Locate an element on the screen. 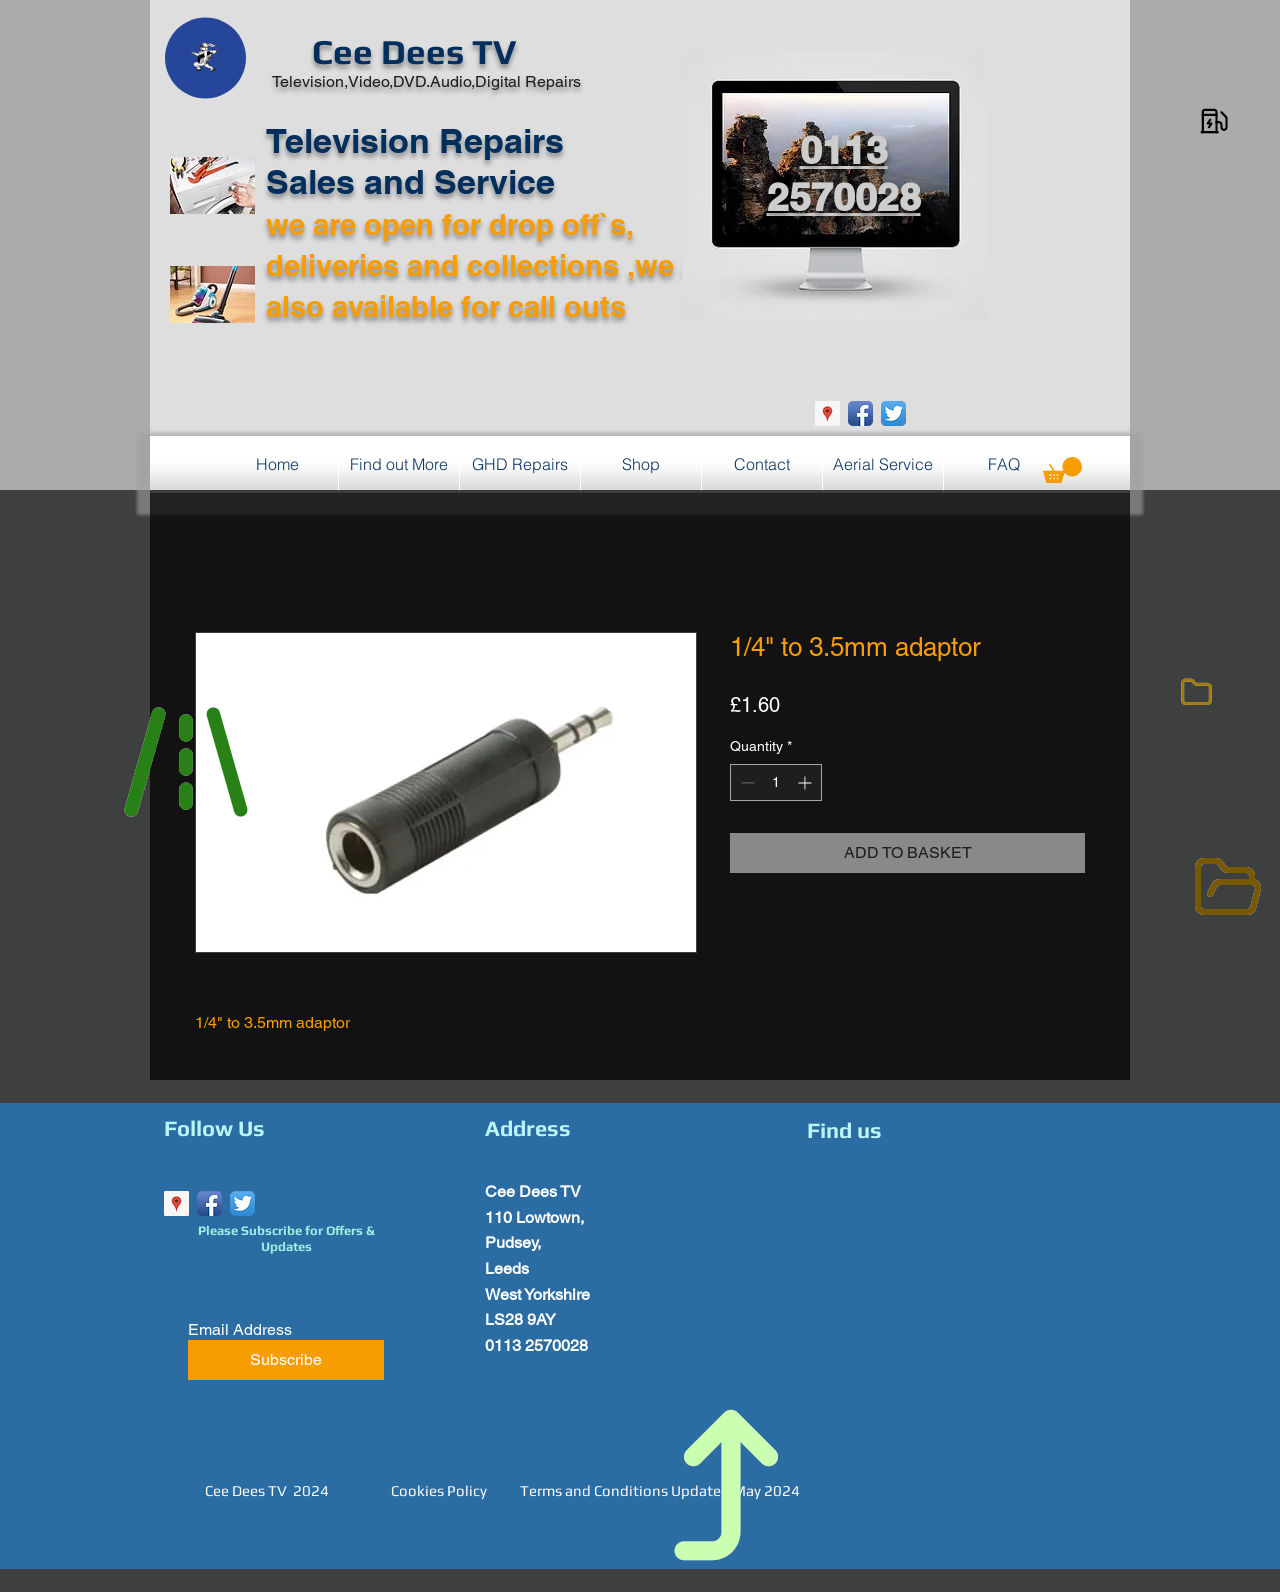 The image size is (1280, 1592). reply to a message or comment is located at coordinates (731, 1485).